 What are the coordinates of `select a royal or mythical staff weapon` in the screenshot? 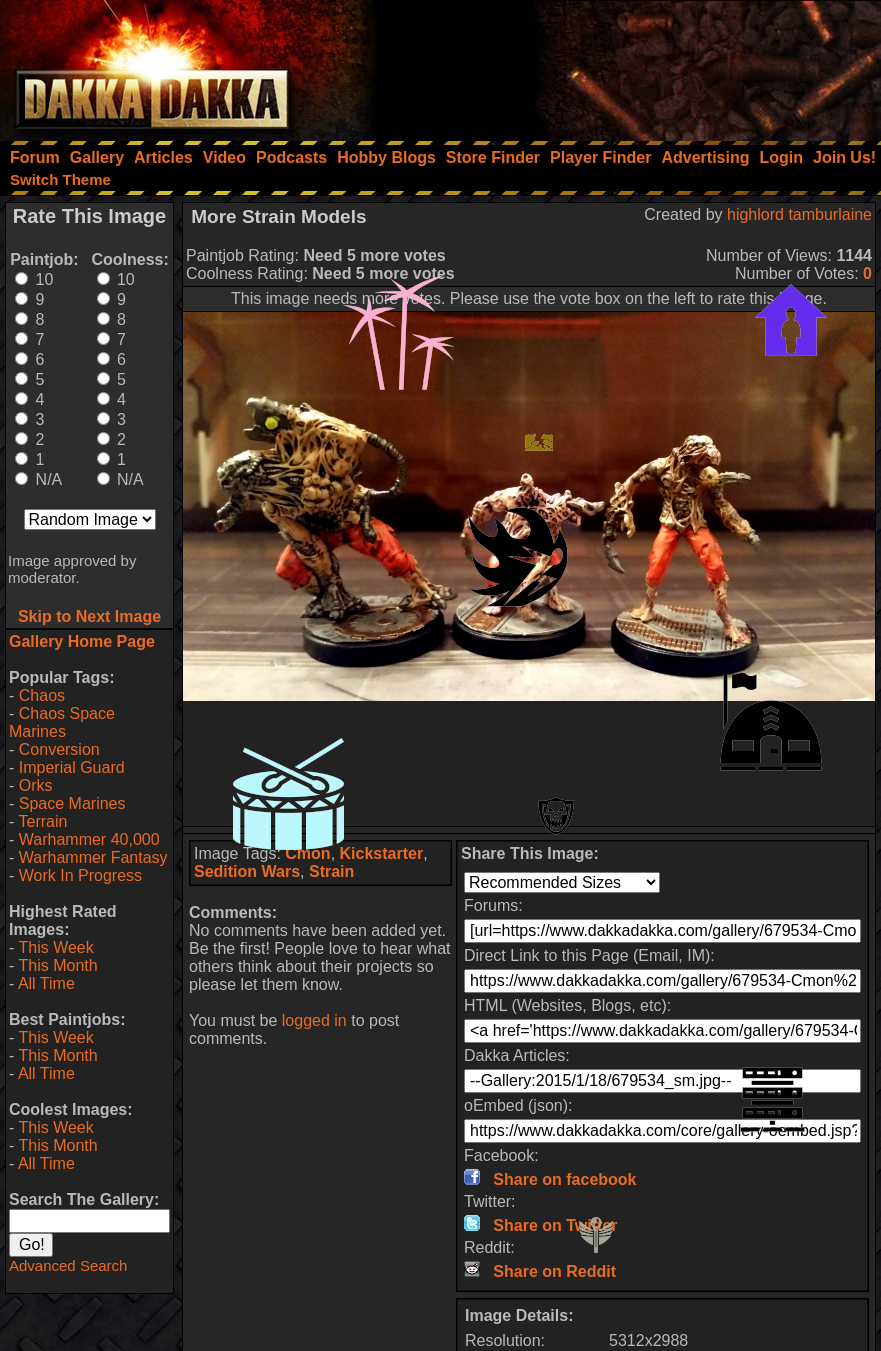 It's located at (596, 1235).